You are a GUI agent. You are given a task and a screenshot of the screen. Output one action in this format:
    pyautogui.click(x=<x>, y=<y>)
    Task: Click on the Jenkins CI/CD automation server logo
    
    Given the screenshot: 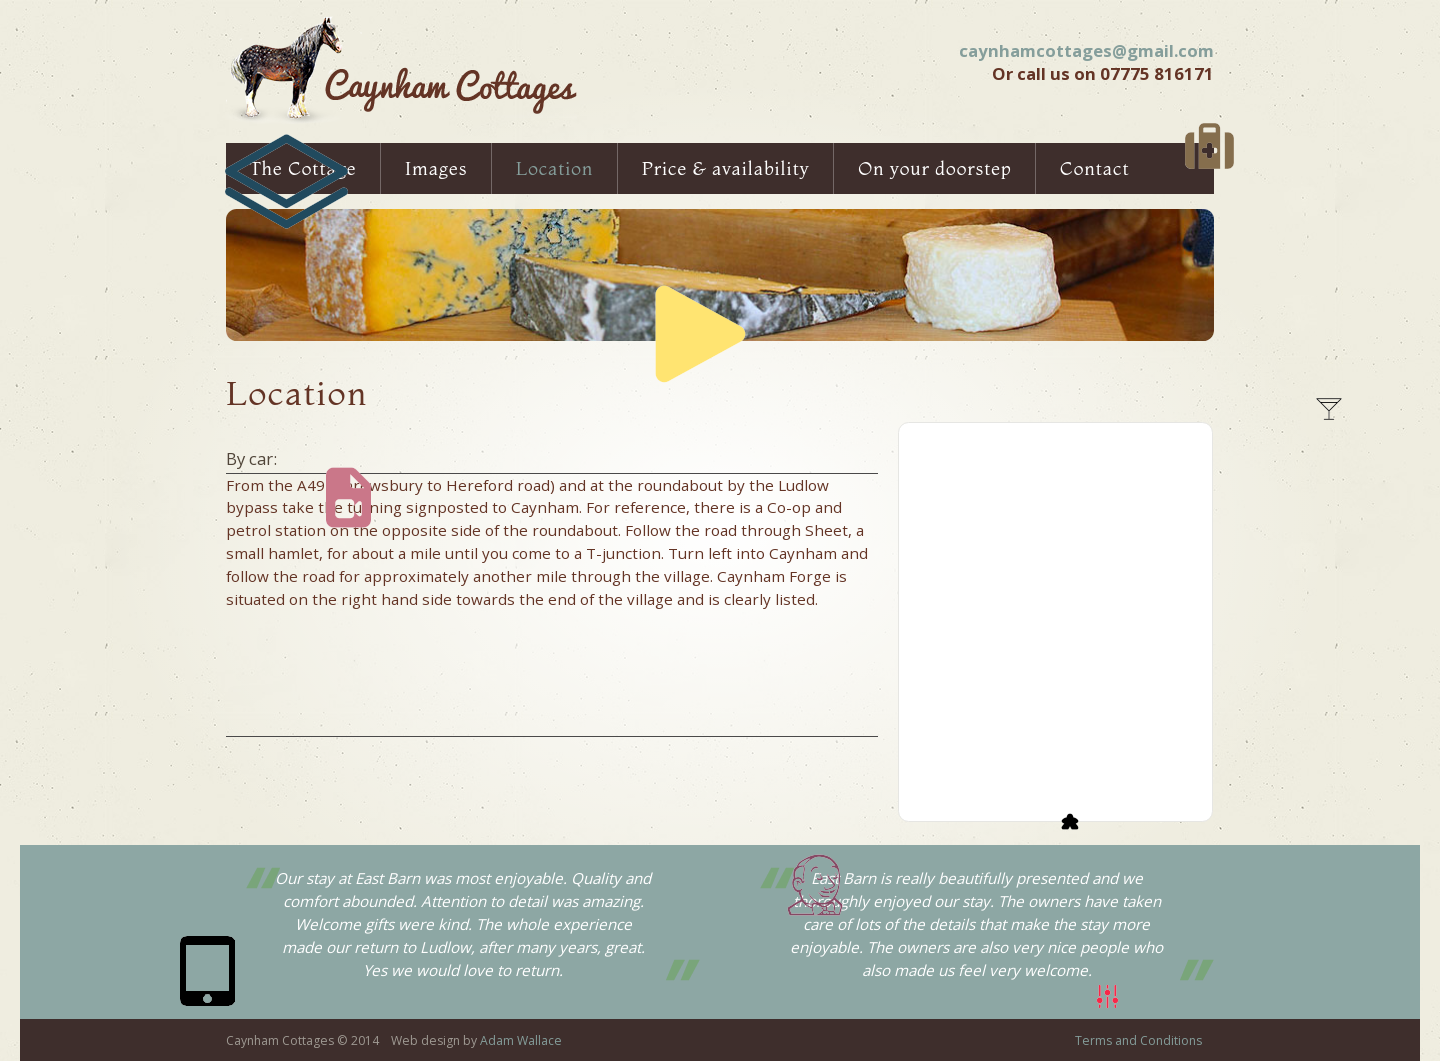 What is the action you would take?
    pyautogui.click(x=815, y=885)
    